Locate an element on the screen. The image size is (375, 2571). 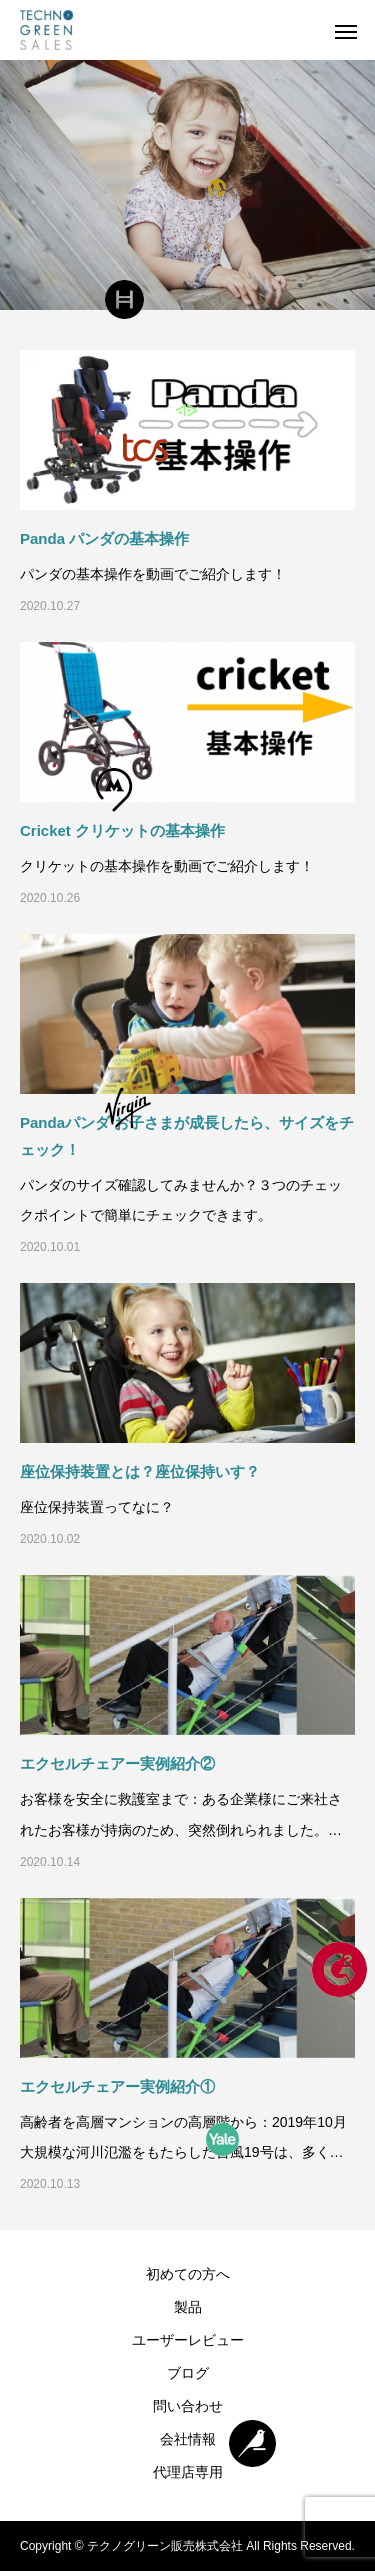
virgin group company logo is located at coordinates (128, 1108).